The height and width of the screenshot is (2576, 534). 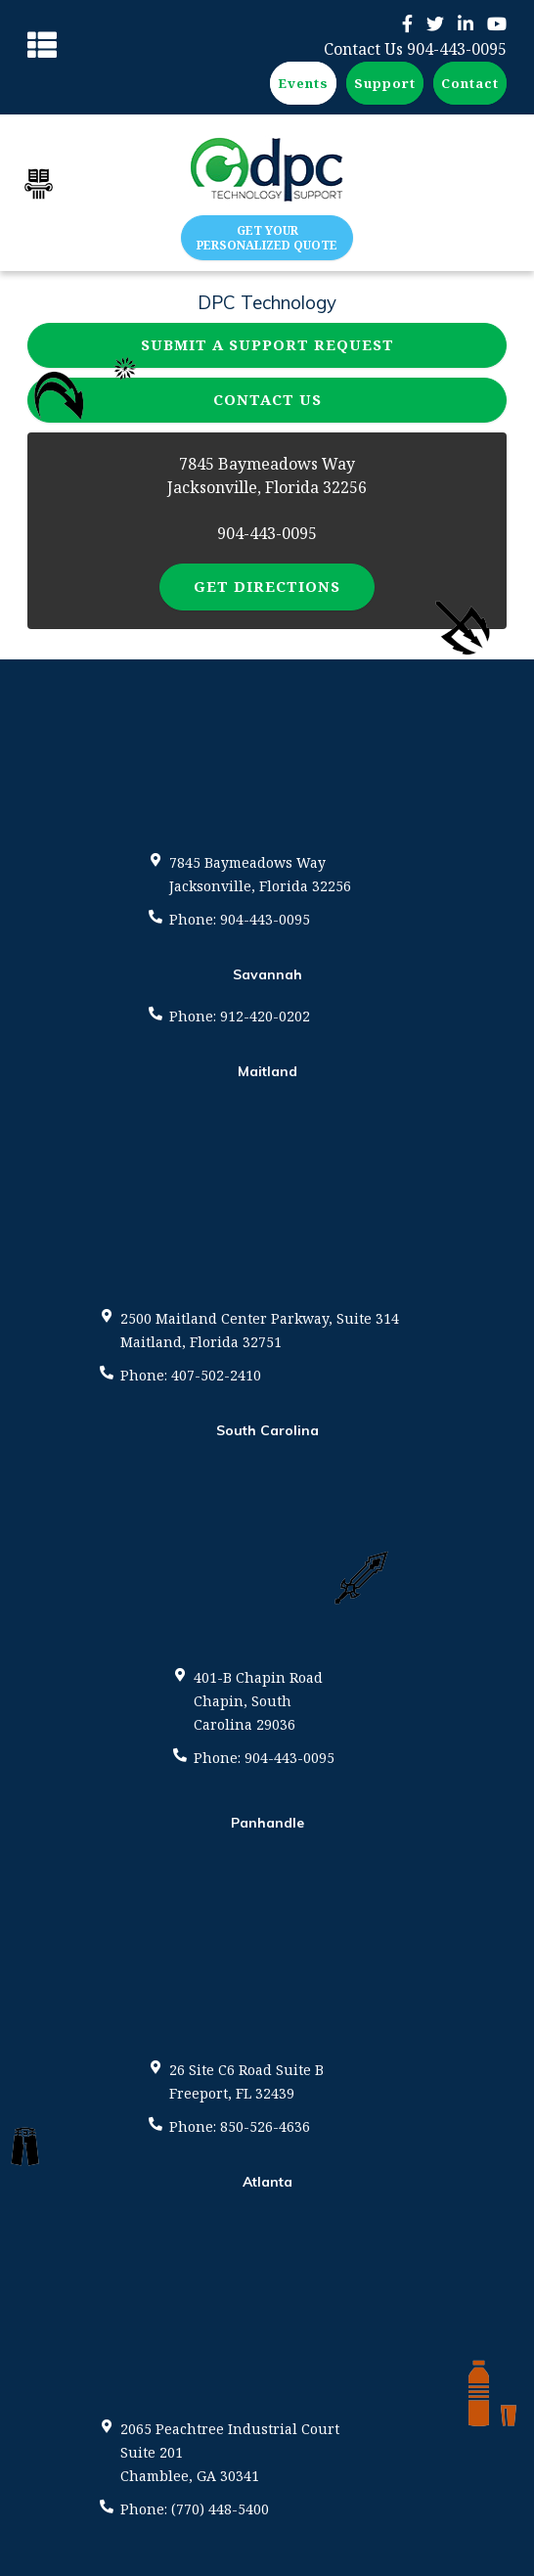 What do you see at coordinates (463, 627) in the screenshot?
I see `select harpoon or trident weapon` at bounding box center [463, 627].